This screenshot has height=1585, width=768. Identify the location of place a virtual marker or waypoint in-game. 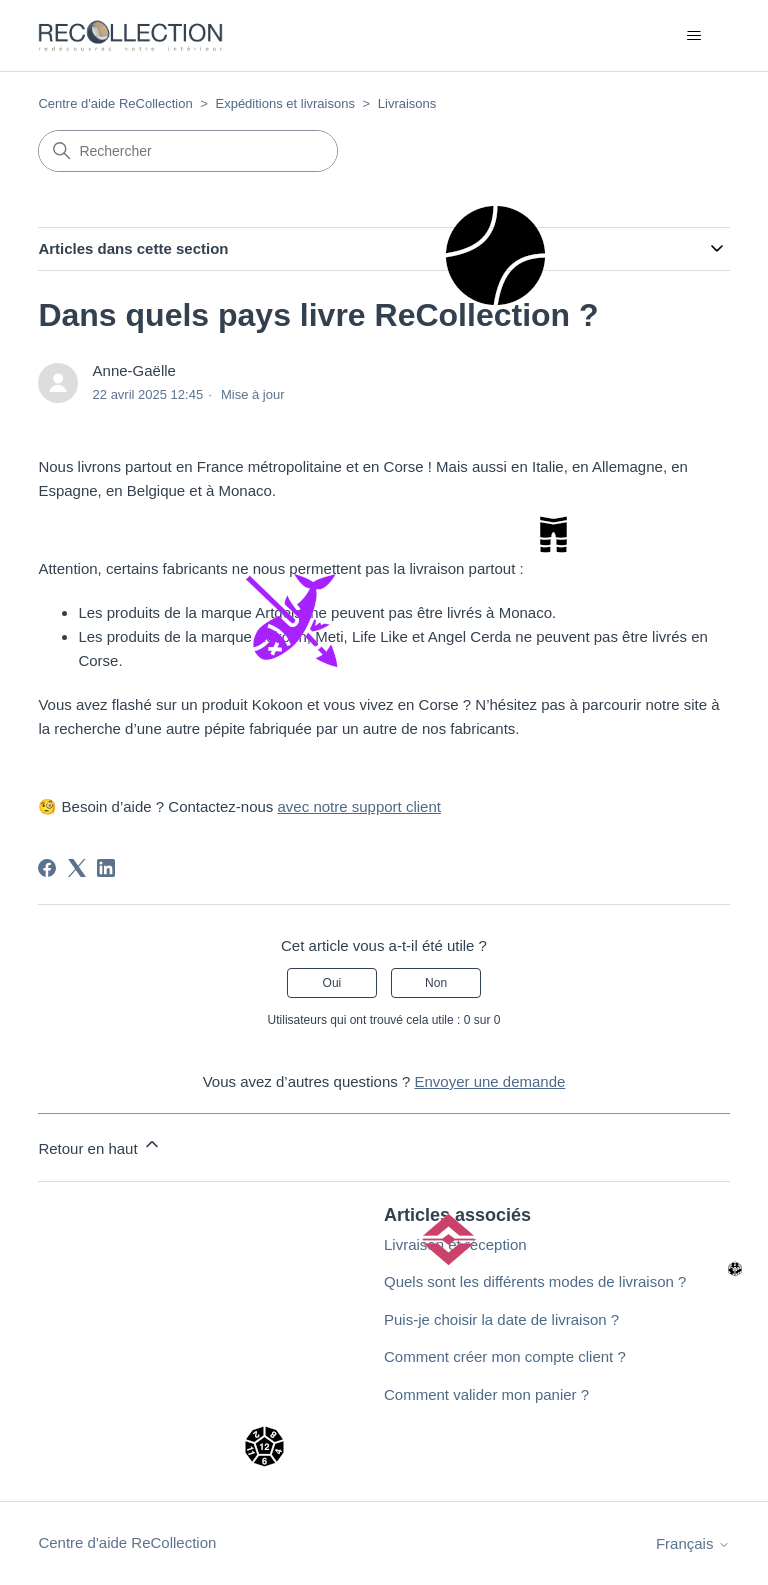
(448, 1239).